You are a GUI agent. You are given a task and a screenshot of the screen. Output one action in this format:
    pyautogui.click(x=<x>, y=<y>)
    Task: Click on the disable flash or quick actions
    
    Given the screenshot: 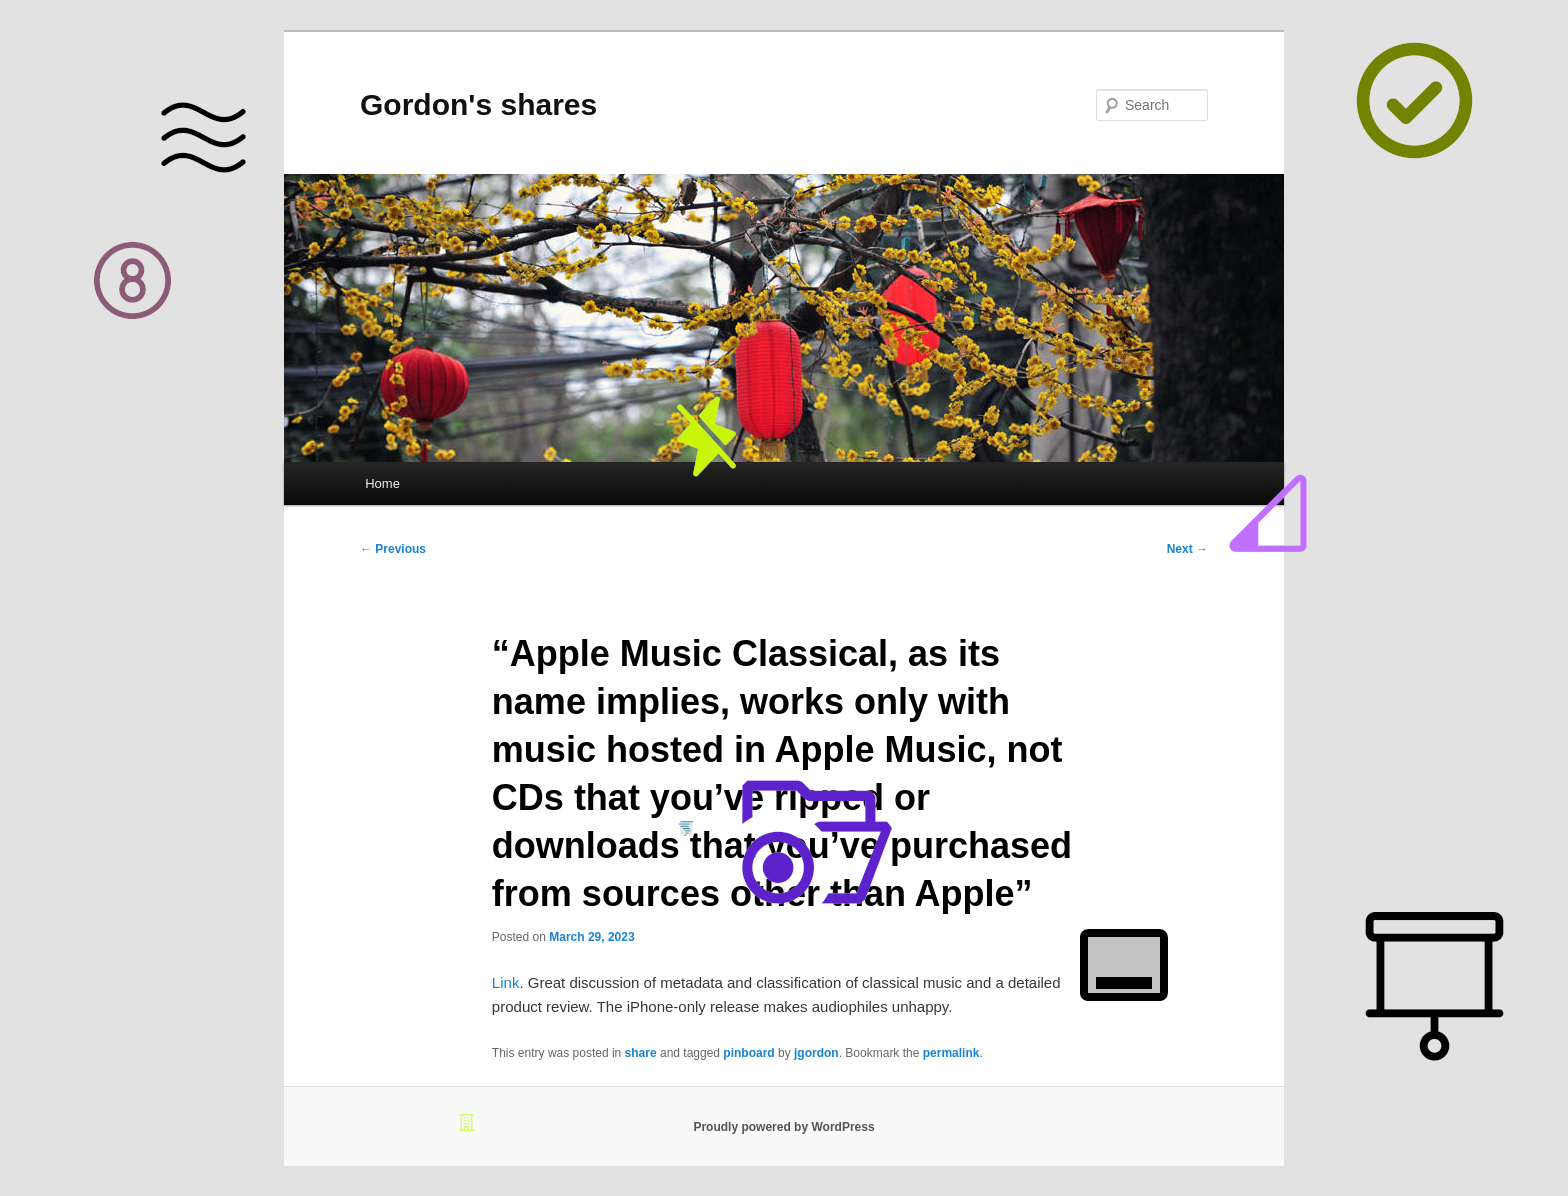 What is the action you would take?
    pyautogui.click(x=706, y=436)
    